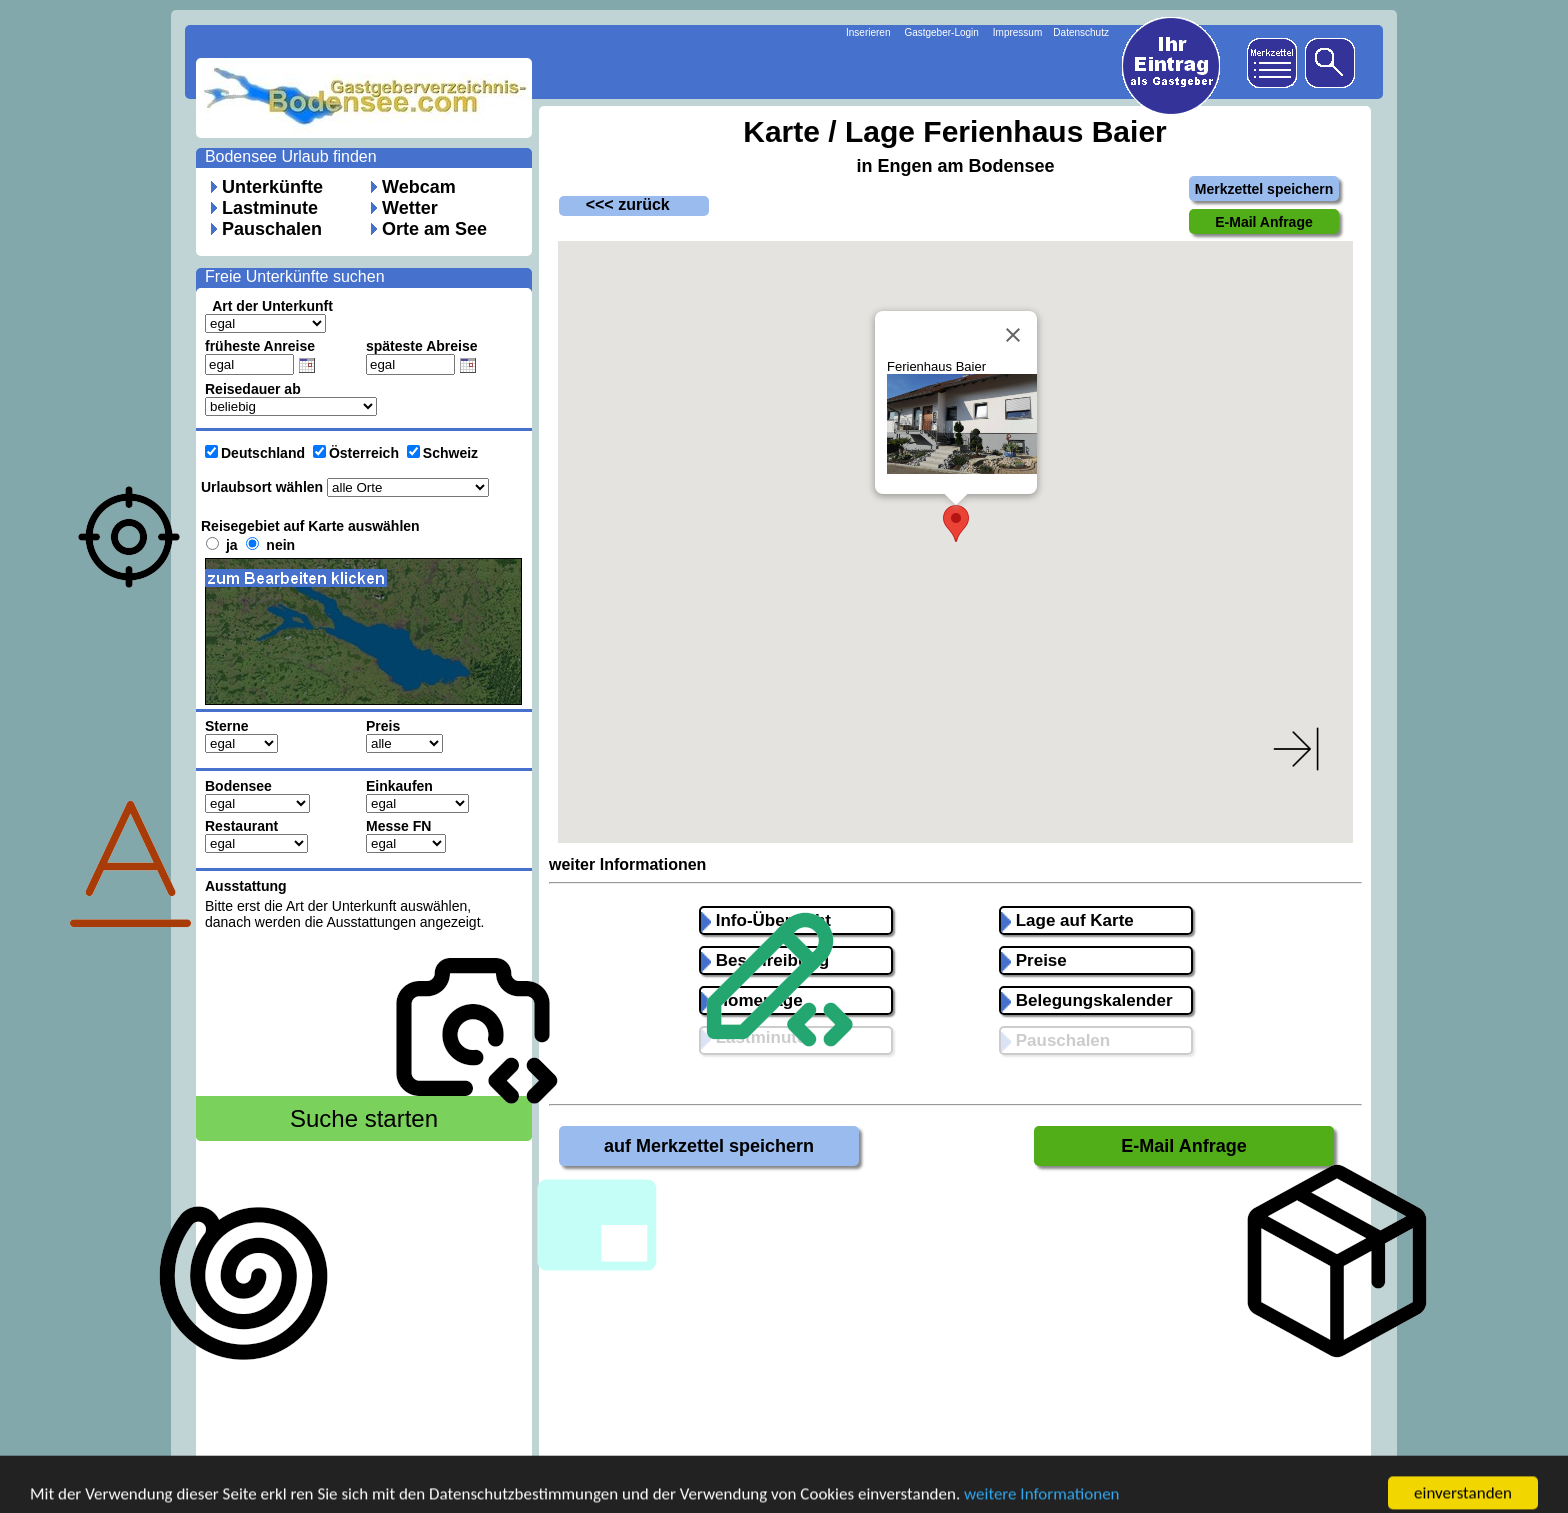  What do you see at coordinates (597, 1225) in the screenshot?
I see `enable picture-in-picture mode` at bounding box center [597, 1225].